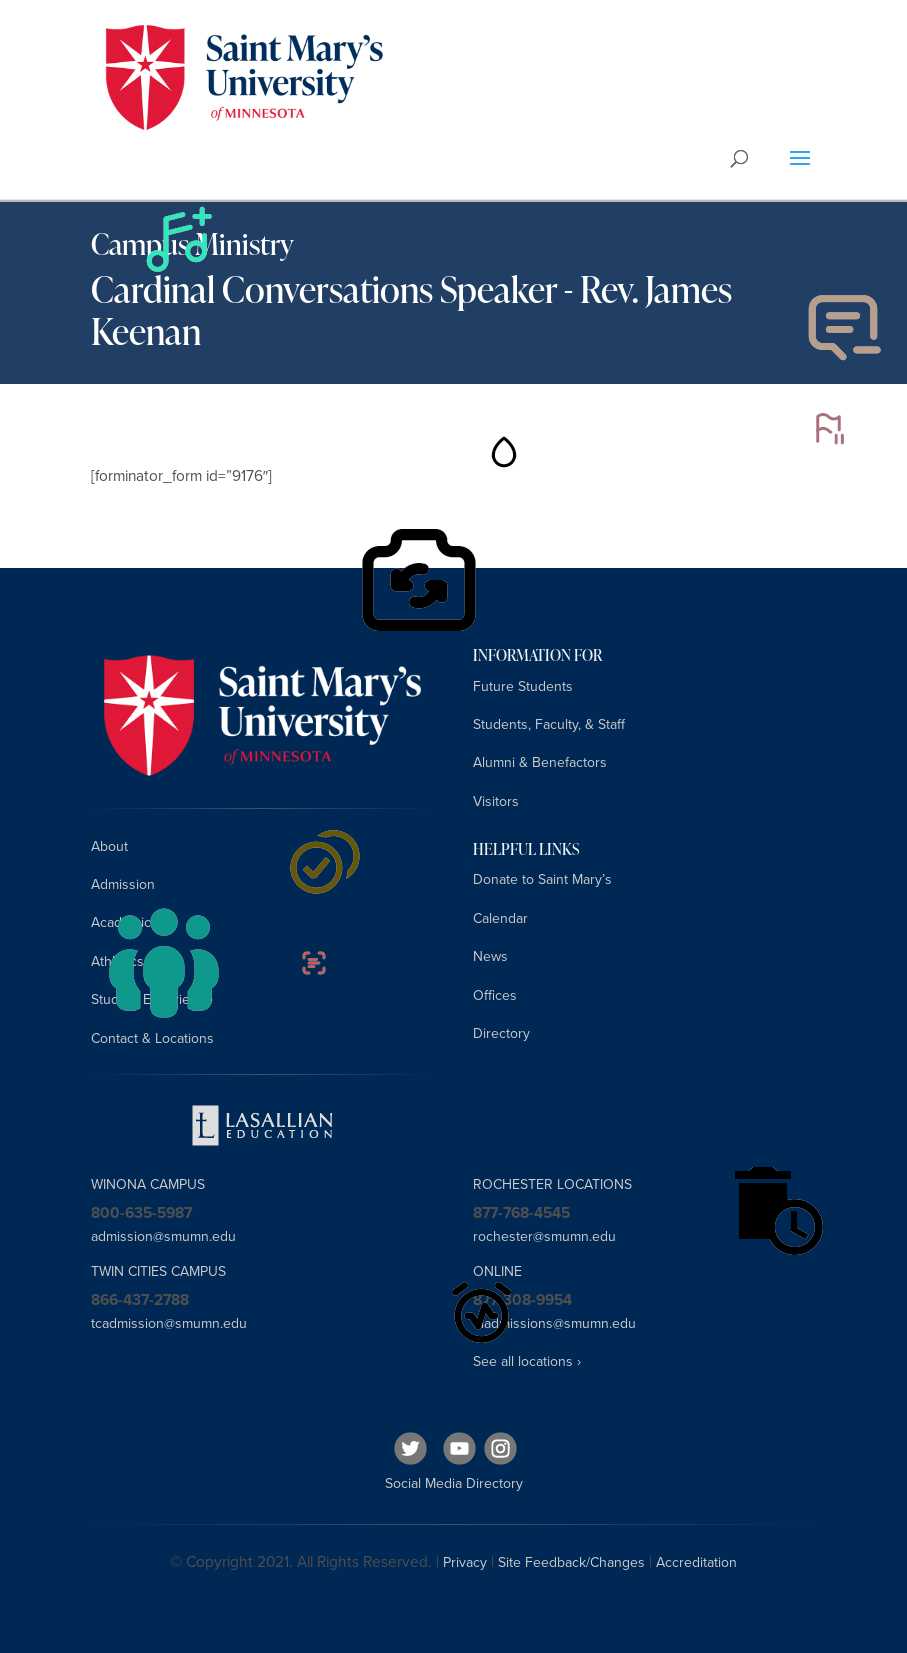  Describe the element at coordinates (504, 453) in the screenshot. I see `indicates water or liquid-related settings` at that location.